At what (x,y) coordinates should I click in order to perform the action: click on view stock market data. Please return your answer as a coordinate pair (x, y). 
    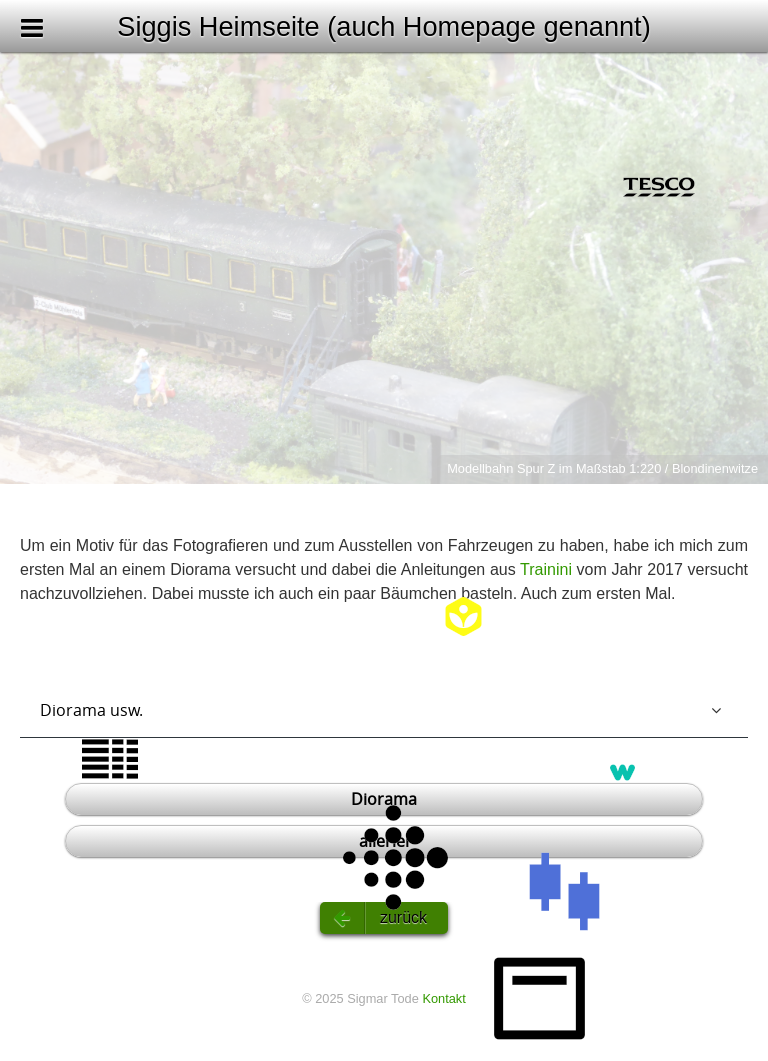
    Looking at the image, I should click on (564, 891).